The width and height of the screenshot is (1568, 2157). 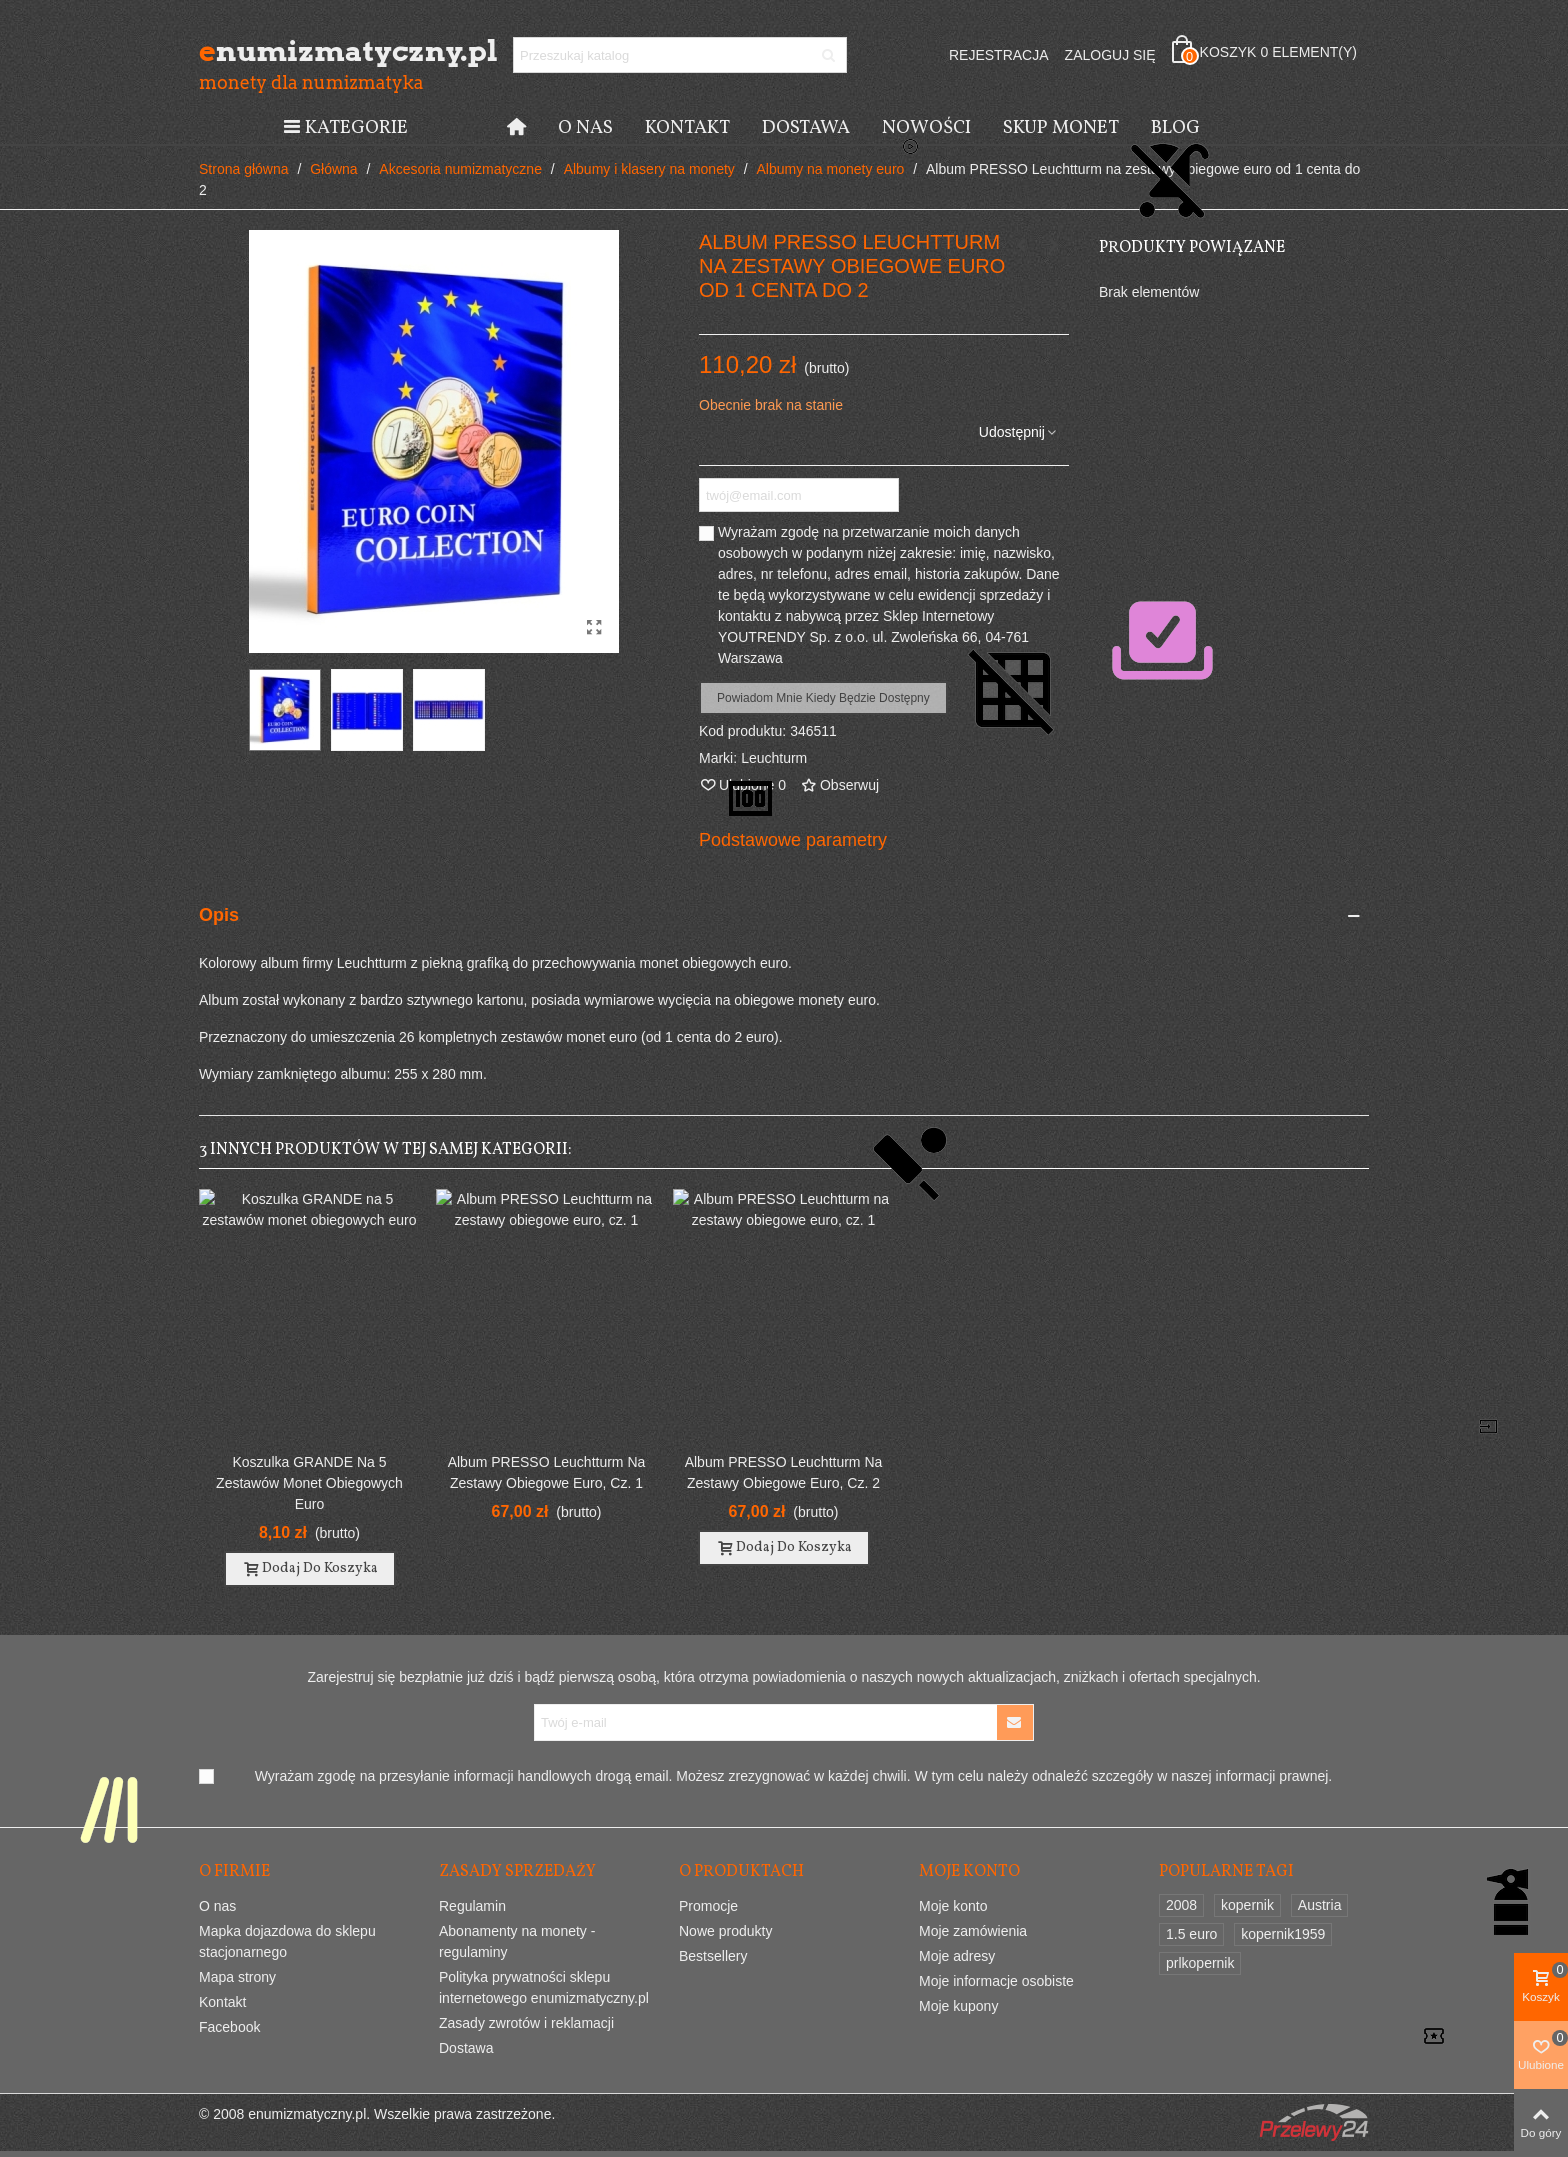 What do you see at coordinates (1013, 690) in the screenshot?
I see `disable grid view` at bounding box center [1013, 690].